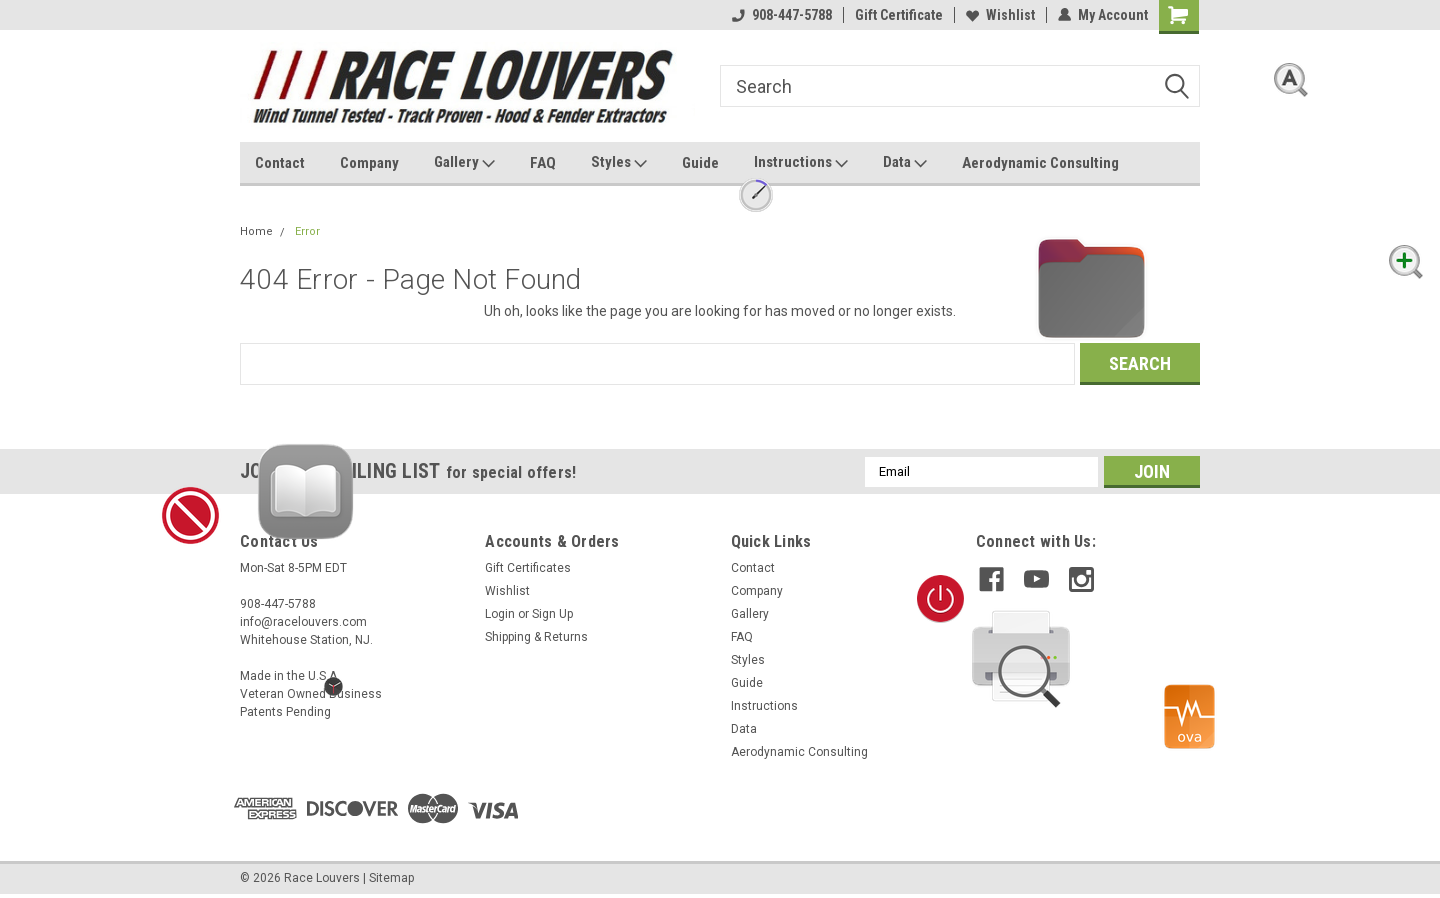 The image size is (1440, 898). I want to click on preview document before printing, so click(1021, 656).